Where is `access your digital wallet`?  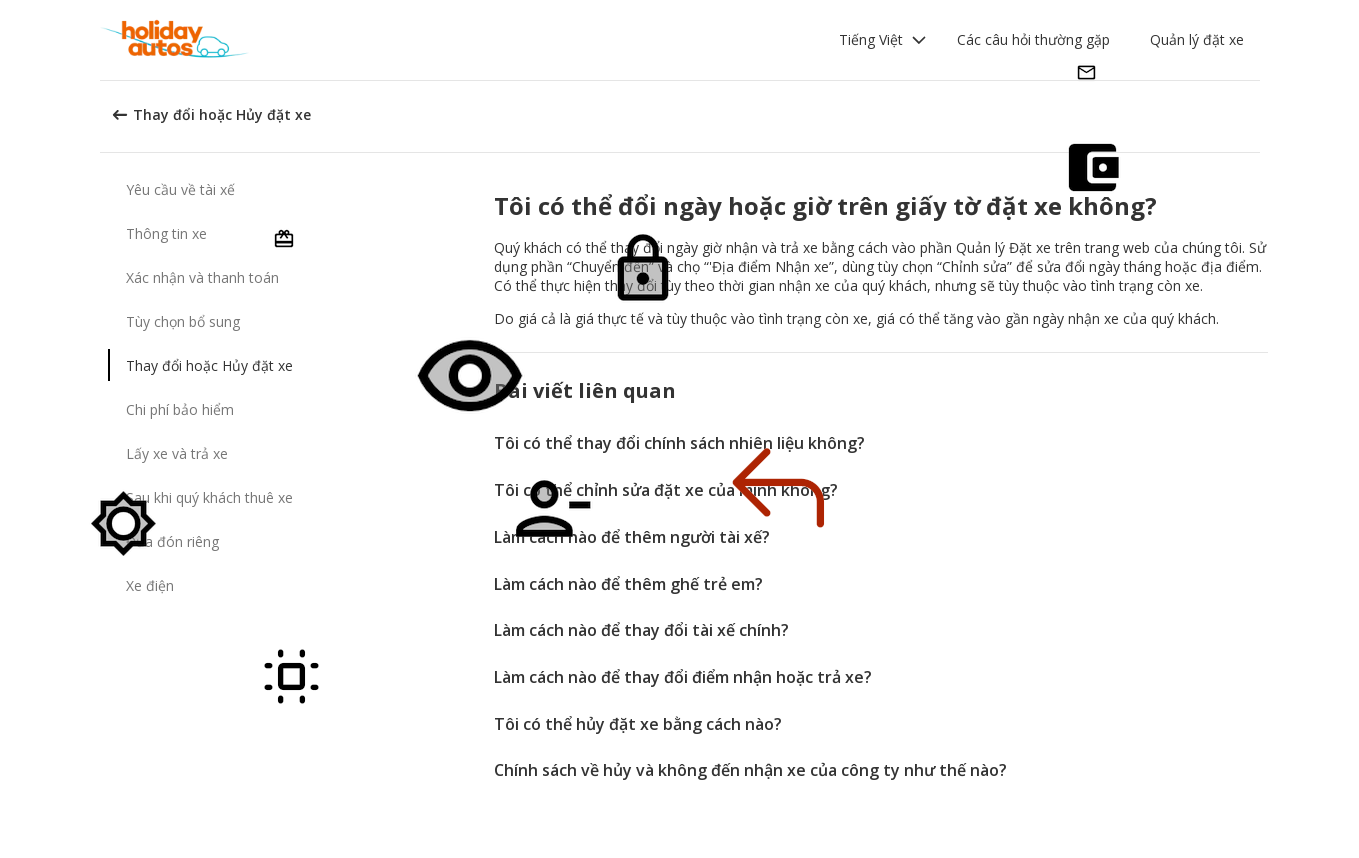
access your digital wallet is located at coordinates (1092, 167).